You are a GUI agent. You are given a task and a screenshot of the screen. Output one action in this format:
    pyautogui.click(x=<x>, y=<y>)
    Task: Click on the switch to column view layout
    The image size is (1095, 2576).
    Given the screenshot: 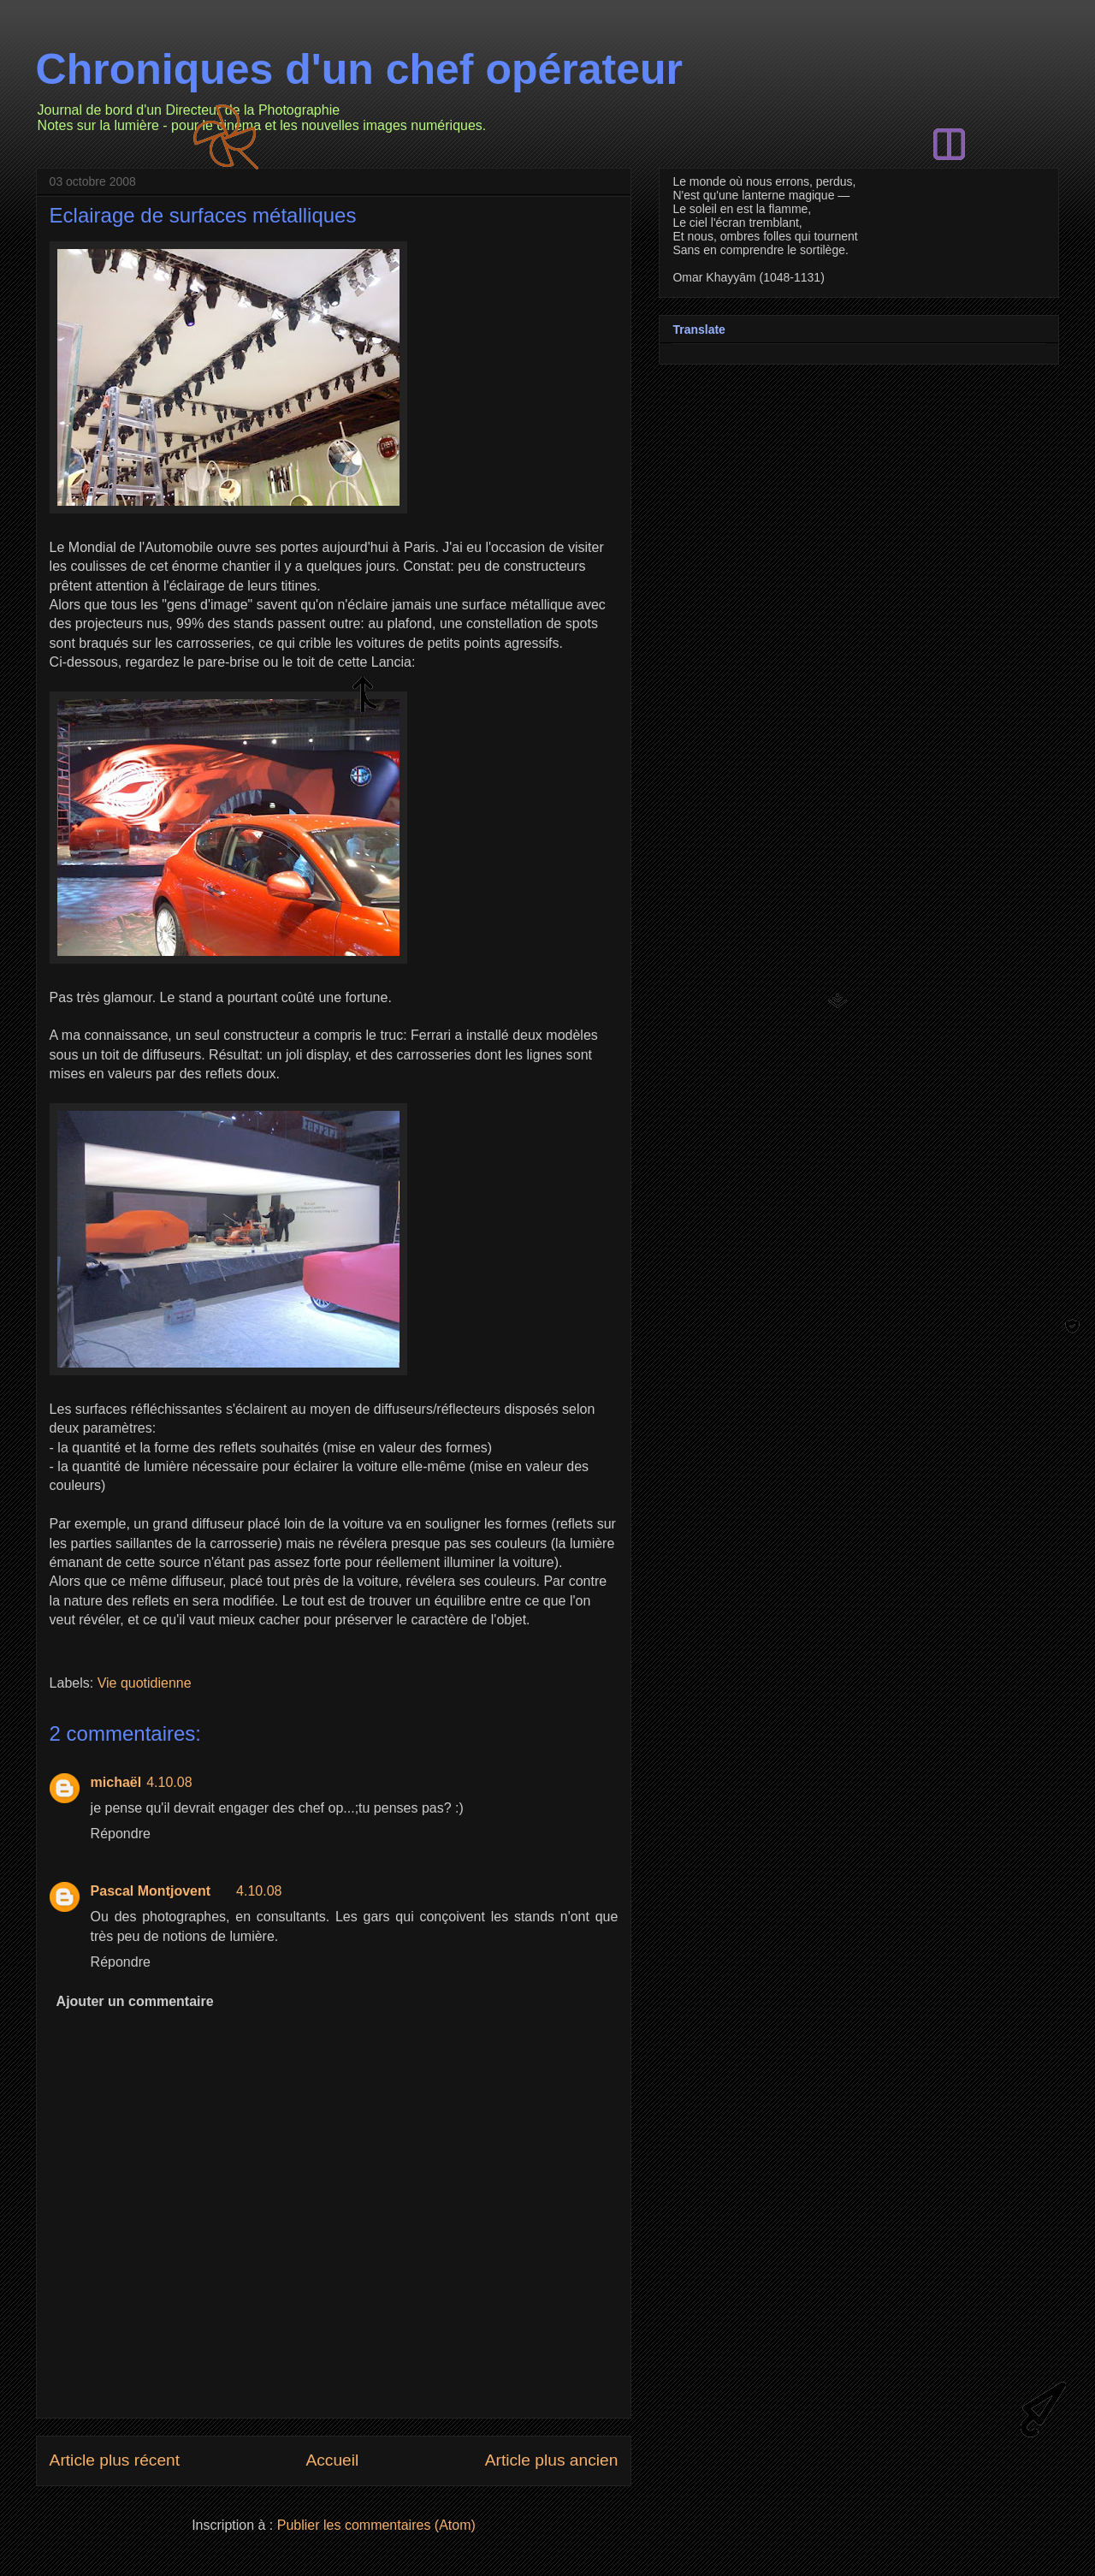 What is the action you would take?
    pyautogui.click(x=949, y=144)
    